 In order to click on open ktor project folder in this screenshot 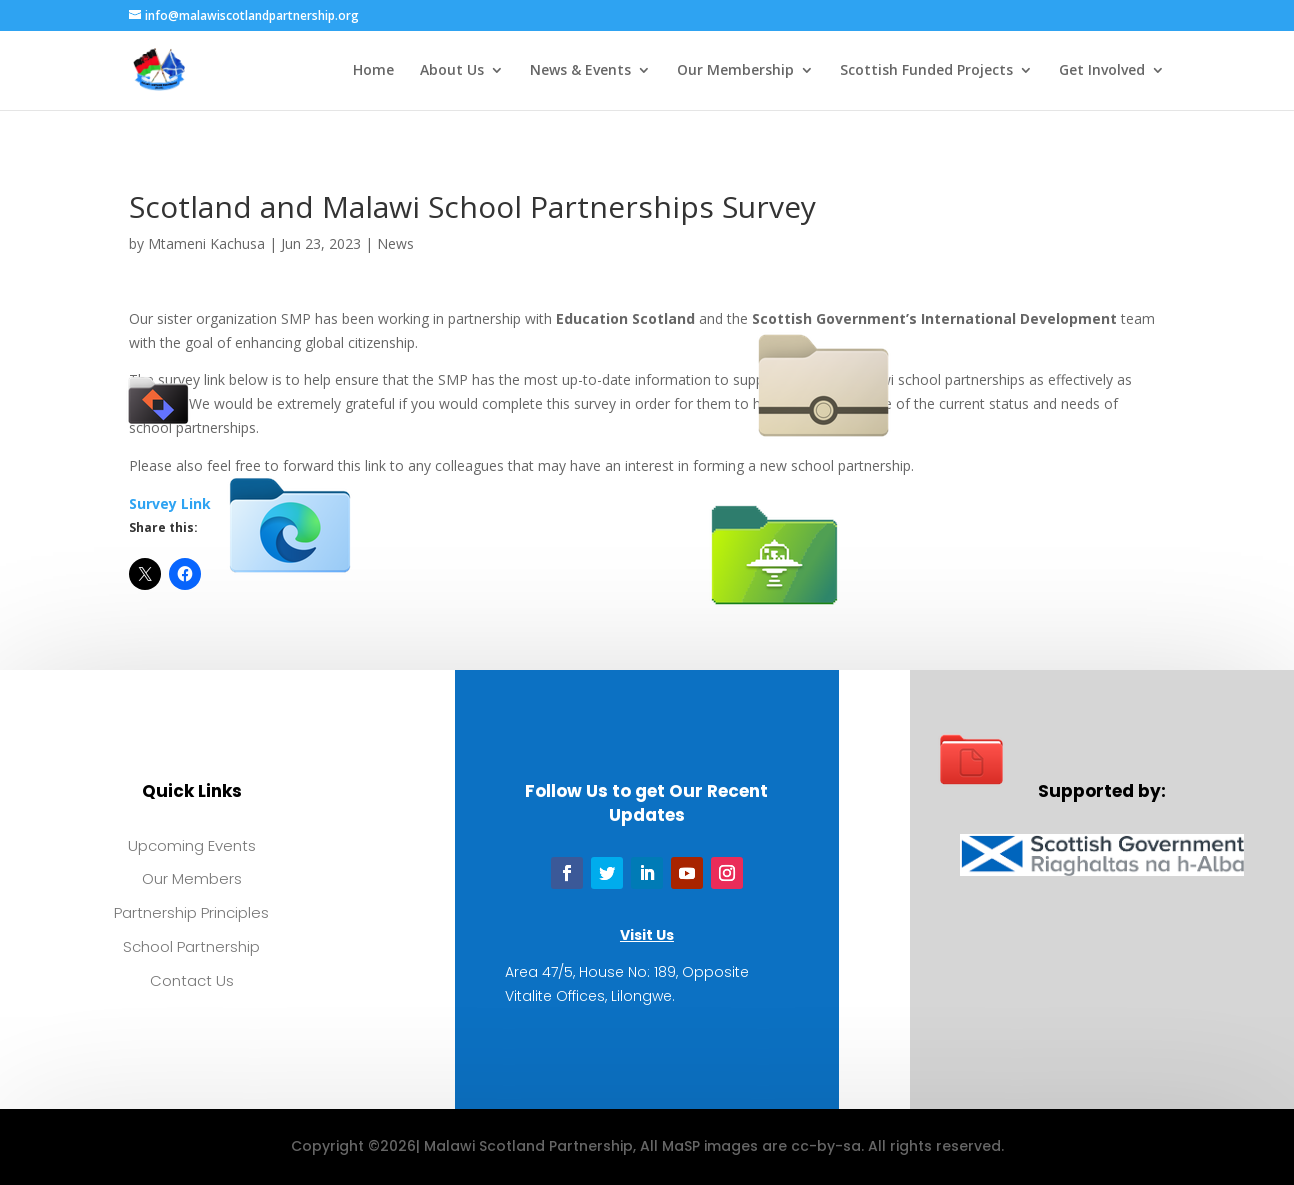, I will do `click(158, 402)`.